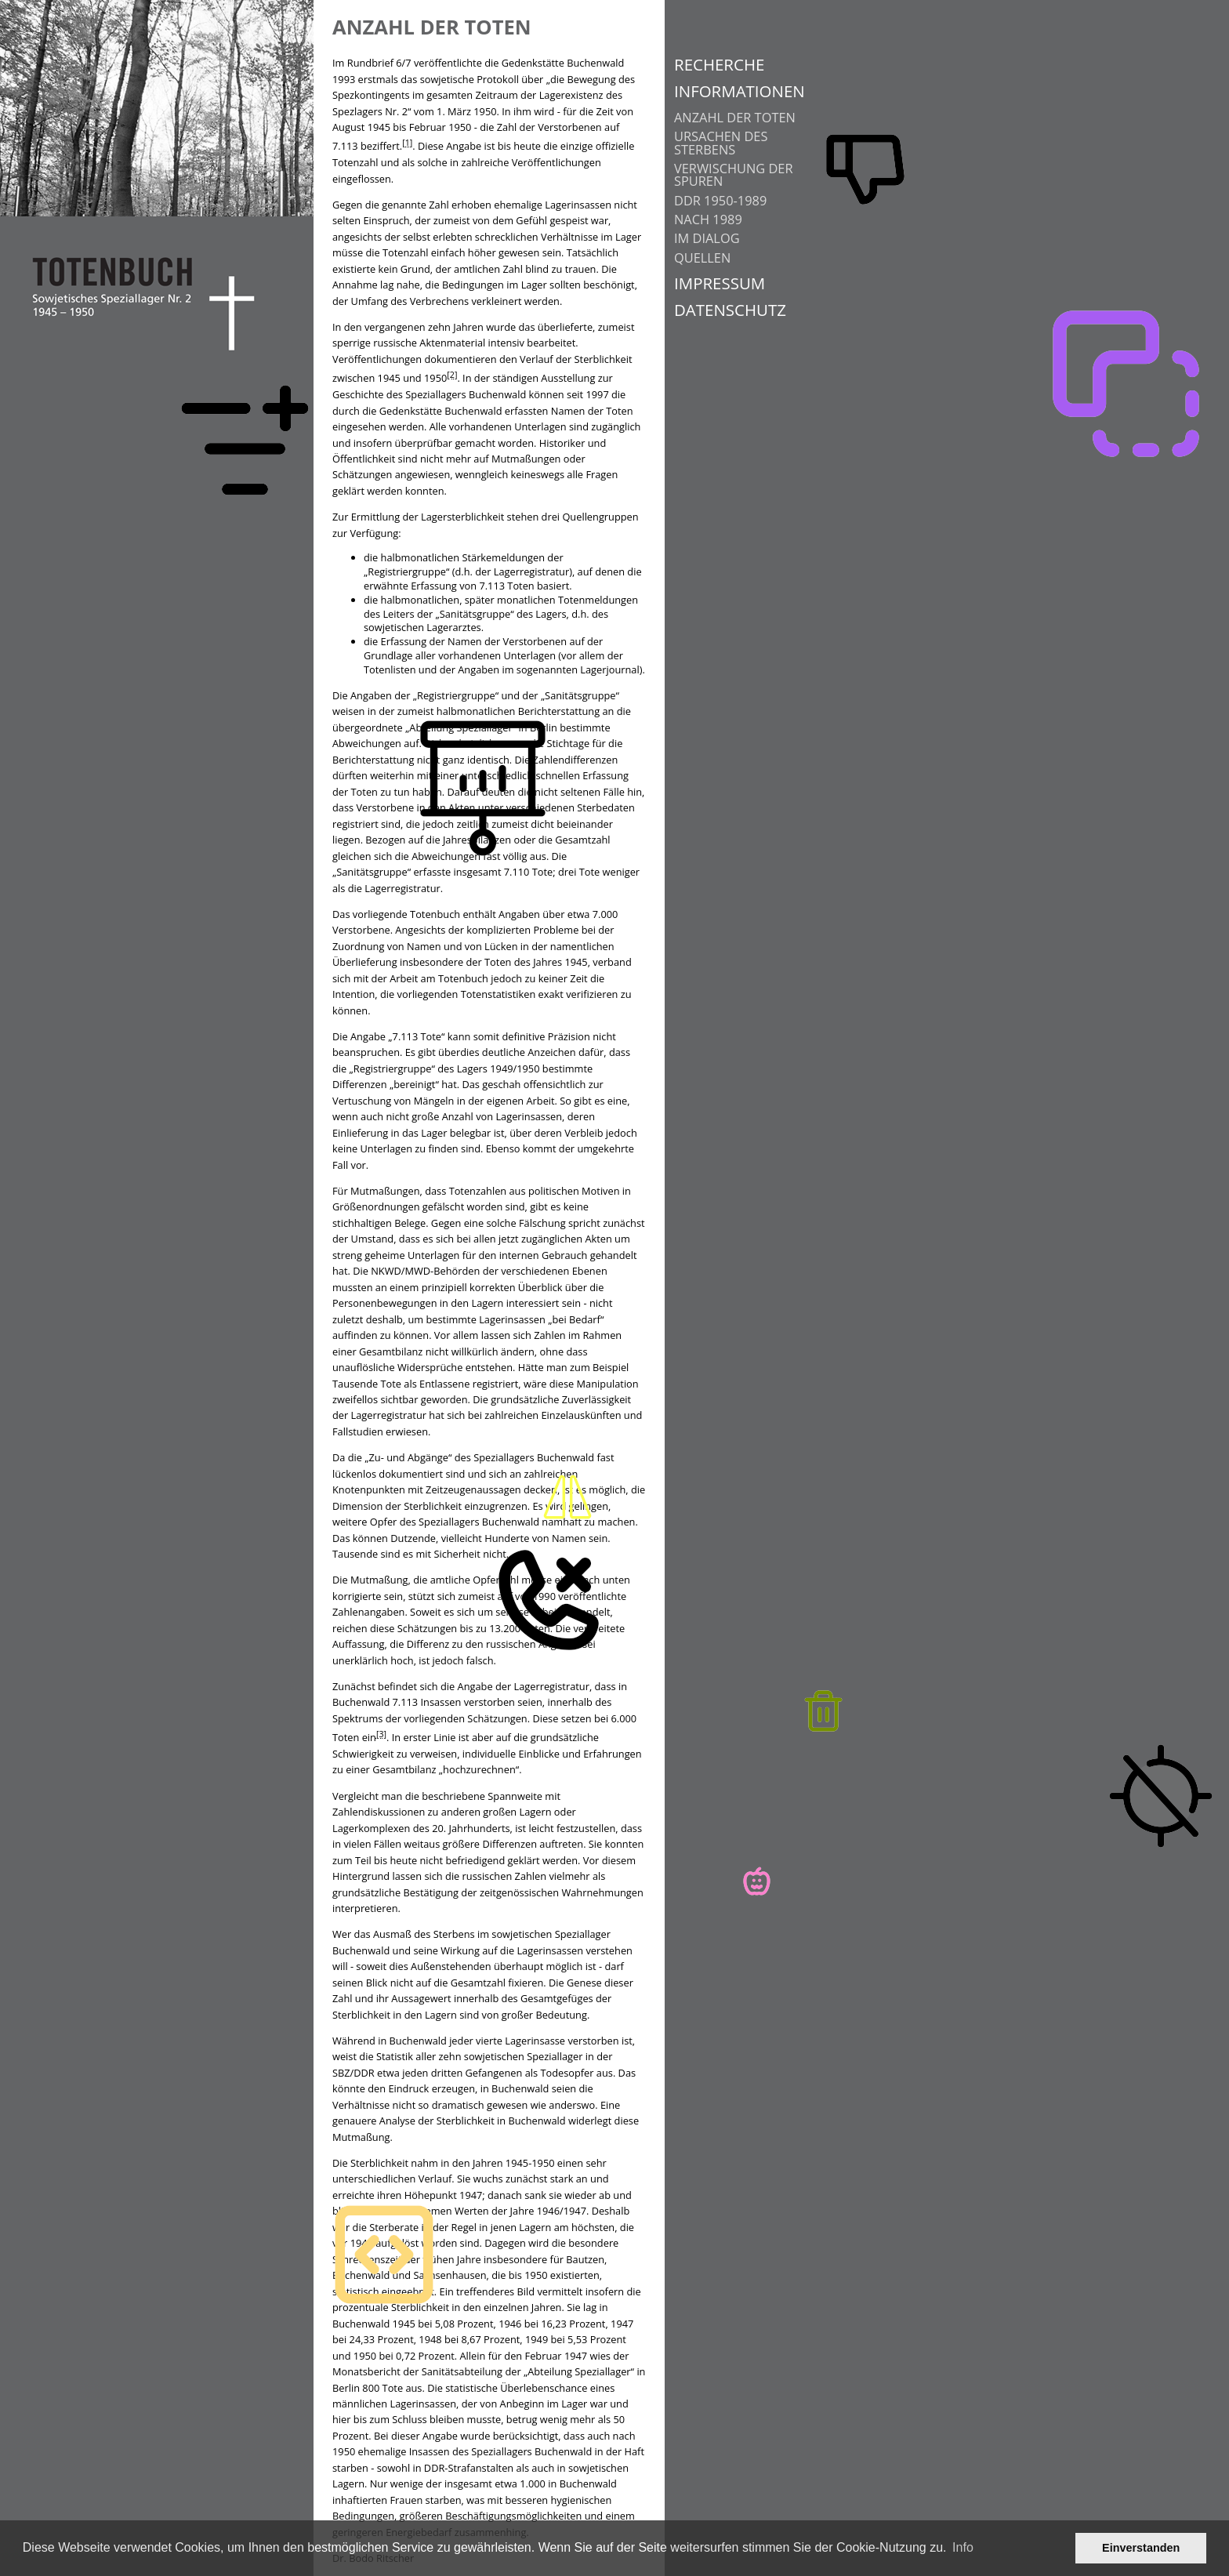 This screenshot has width=1229, height=2576. I want to click on view or edit source code, so click(384, 2255).